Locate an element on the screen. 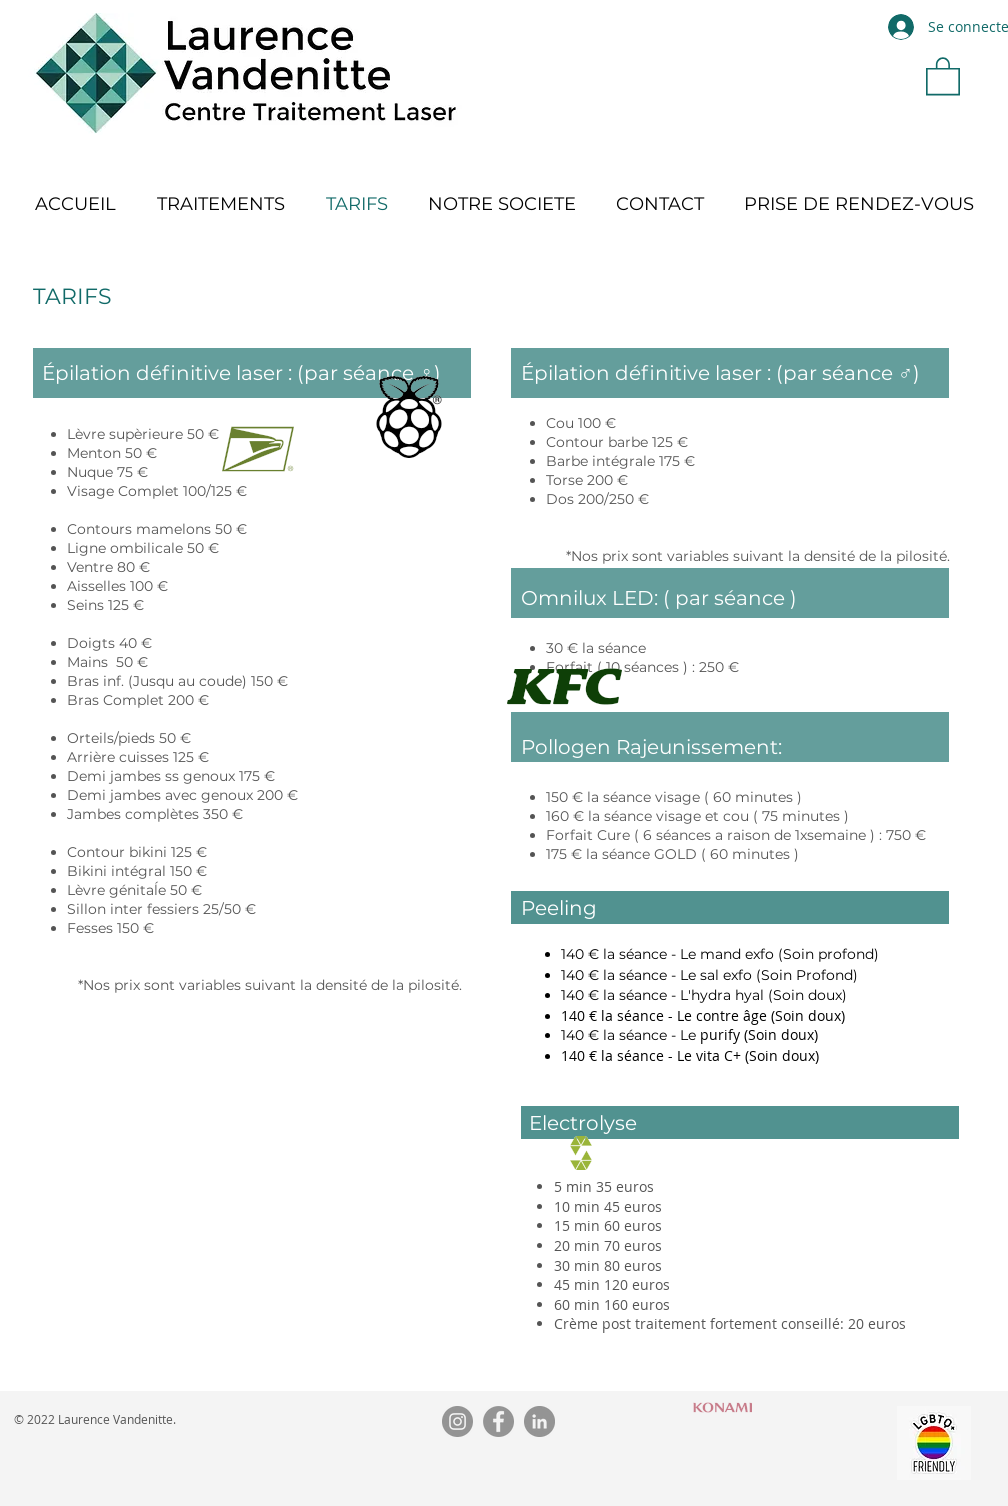 The image size is (1008, 1506). link to Solidity smart contract documentation is located at coordinates (581, 1153).